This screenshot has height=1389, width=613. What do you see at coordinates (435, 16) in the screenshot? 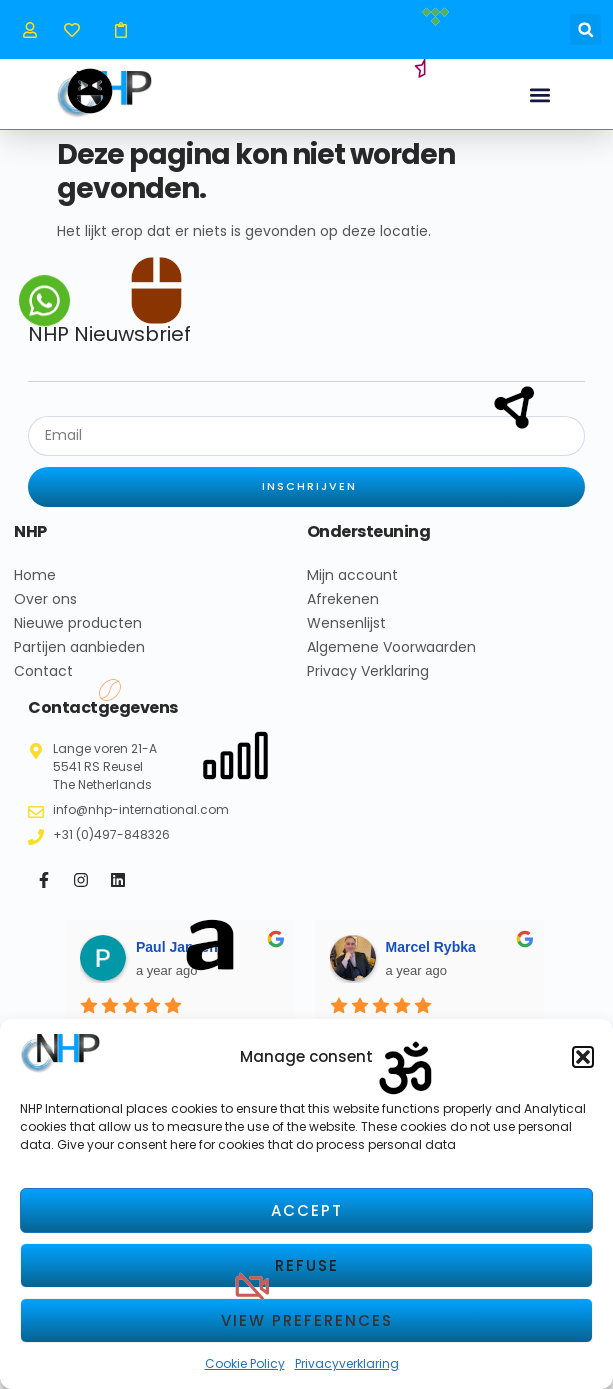
I see `open tidal music streaming app` at bounding box center [435, 16].